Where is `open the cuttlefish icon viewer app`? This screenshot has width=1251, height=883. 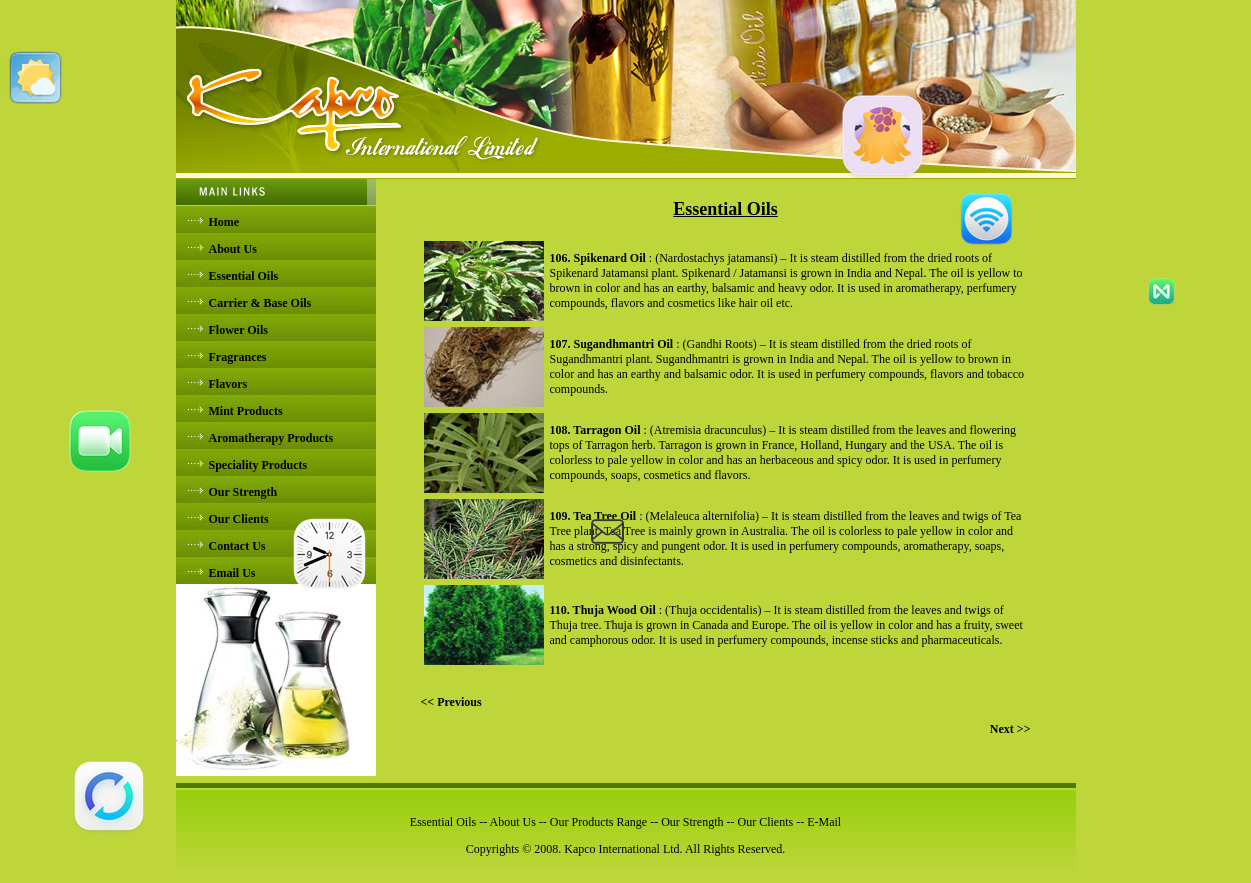 open the cuttlefish icon viewer app is located at coordinates (882, 135).